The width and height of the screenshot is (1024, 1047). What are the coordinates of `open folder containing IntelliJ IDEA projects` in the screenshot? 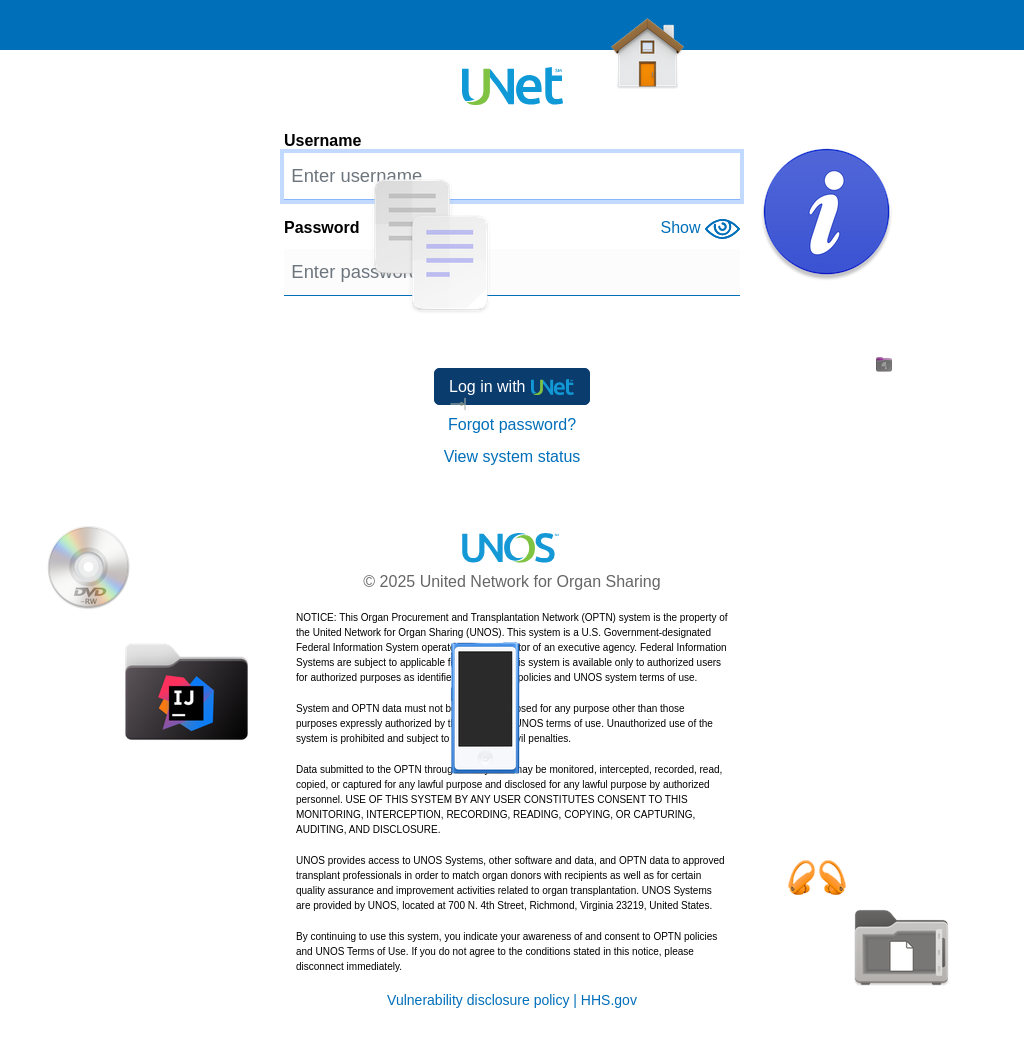 It's located at (186, 695).